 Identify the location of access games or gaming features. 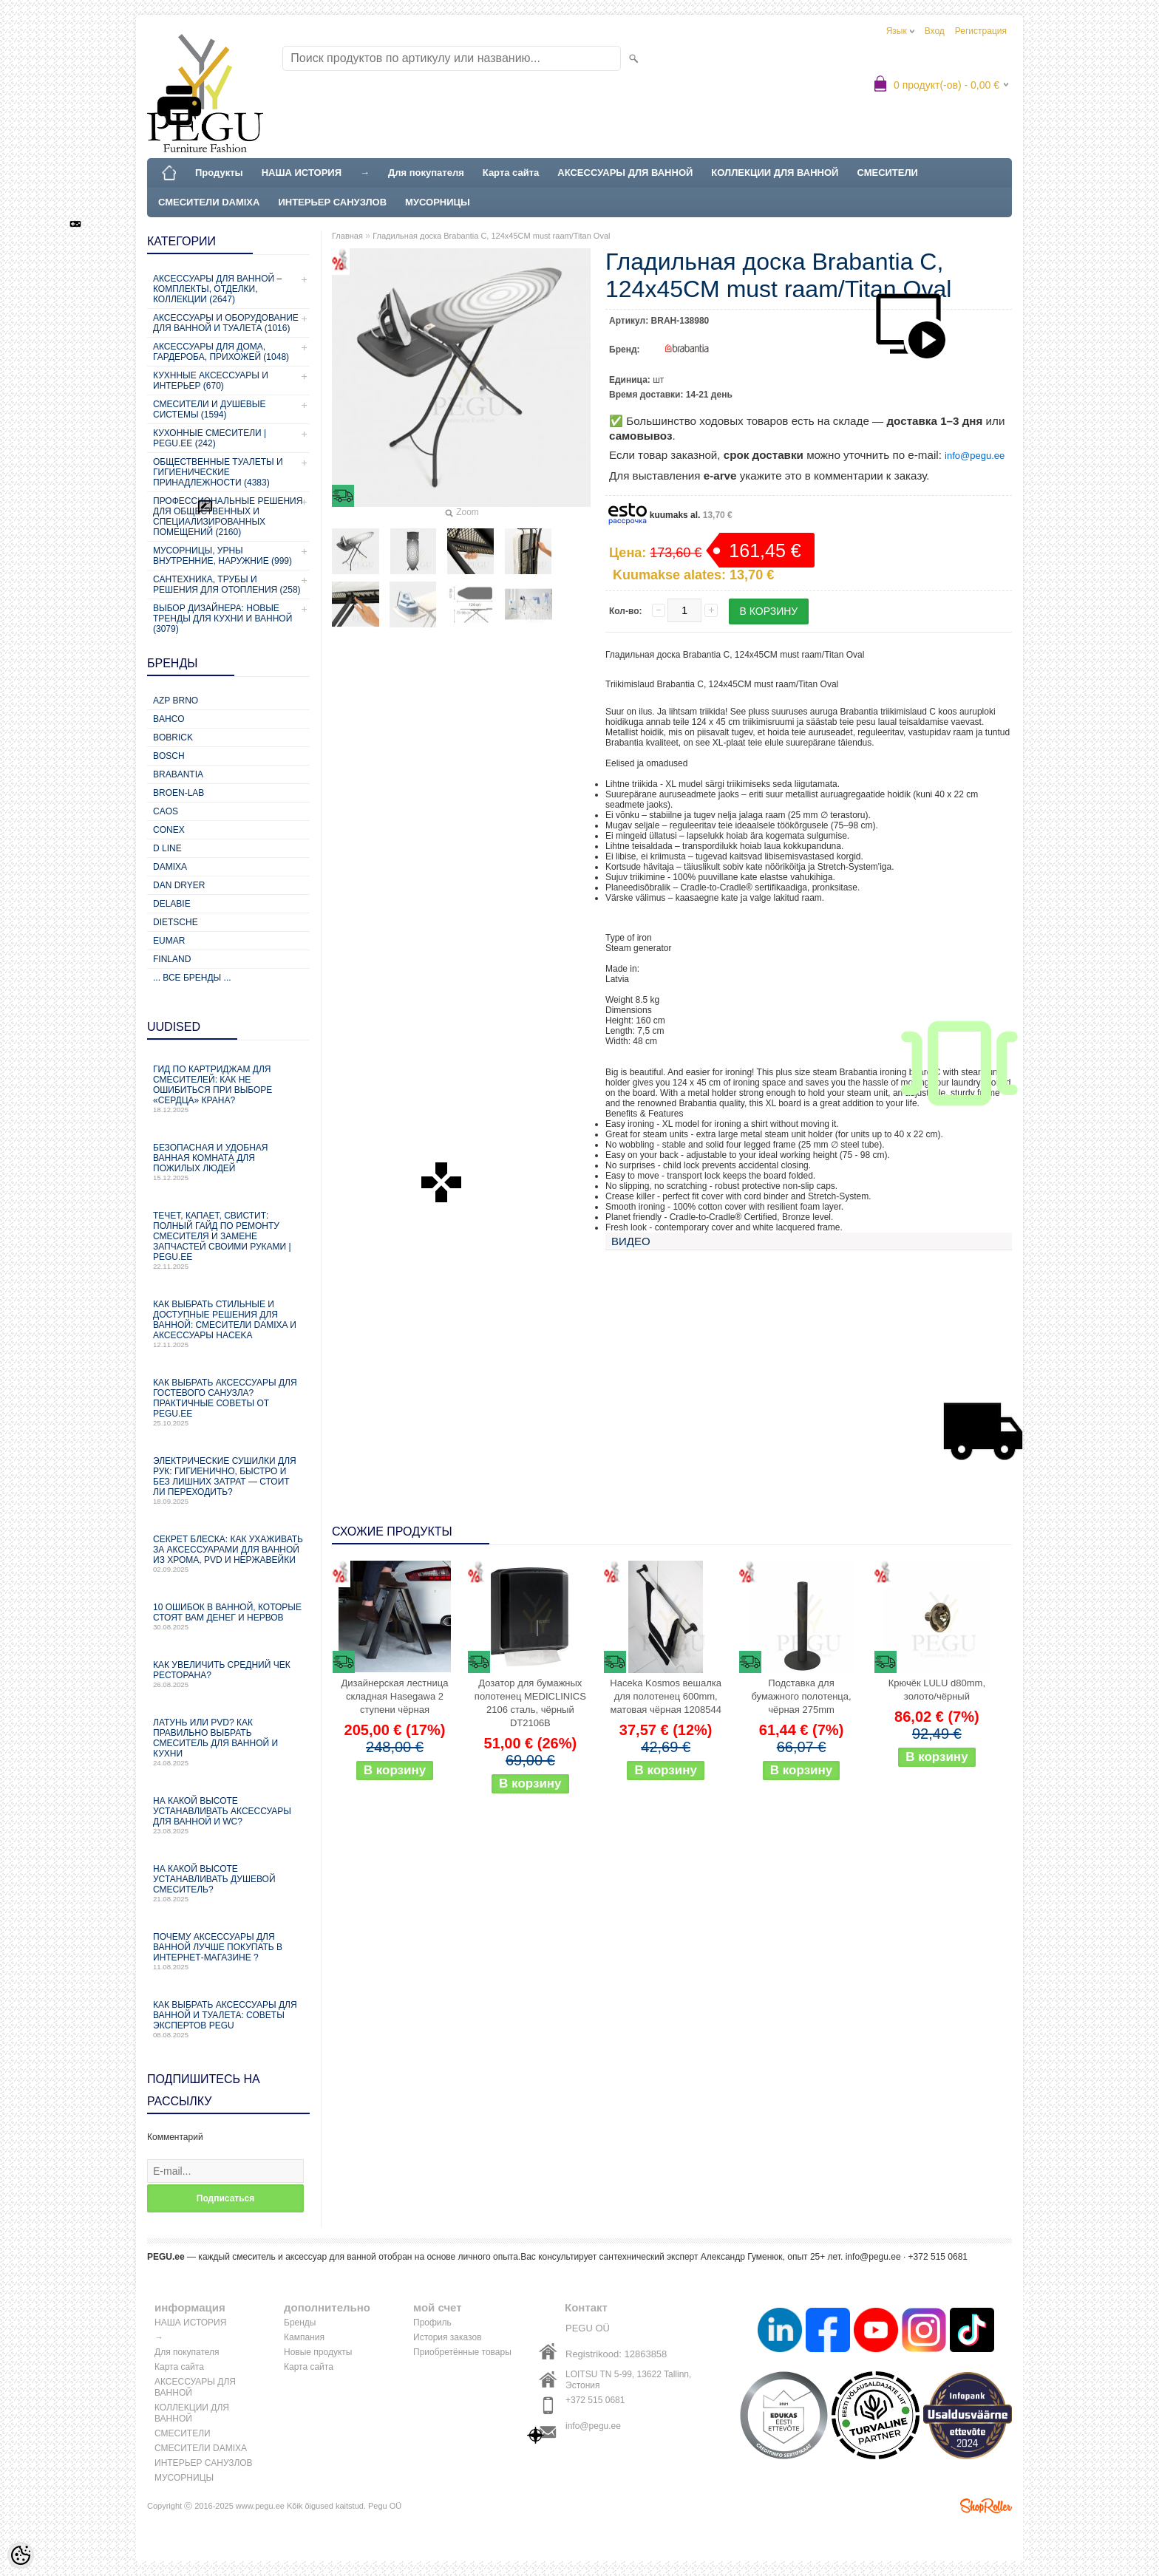
(75, 224).